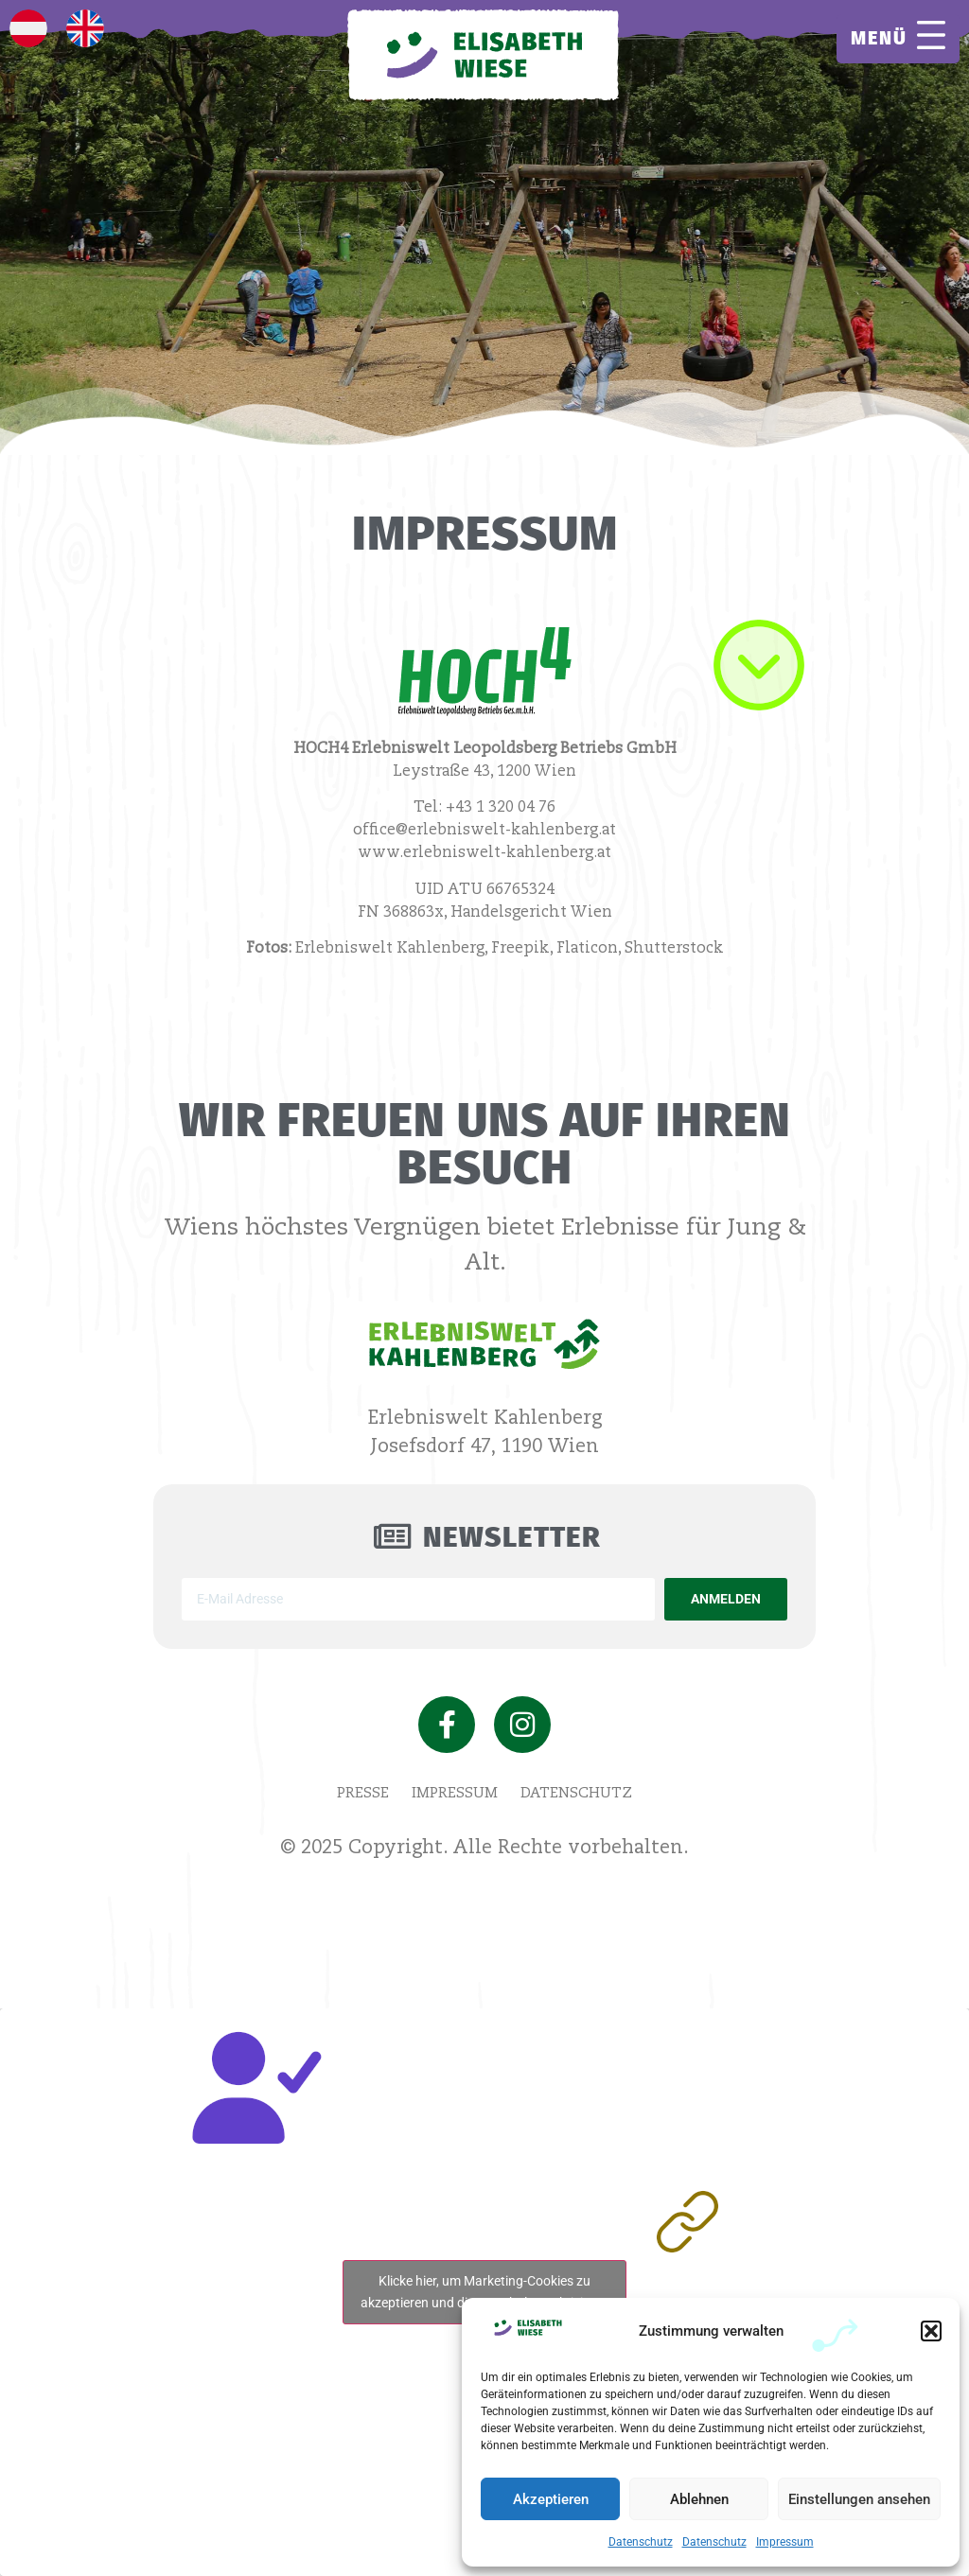  Describe the element at coordinates (687, 2221) in the screenshot. I see `copy or share a link` at that location.